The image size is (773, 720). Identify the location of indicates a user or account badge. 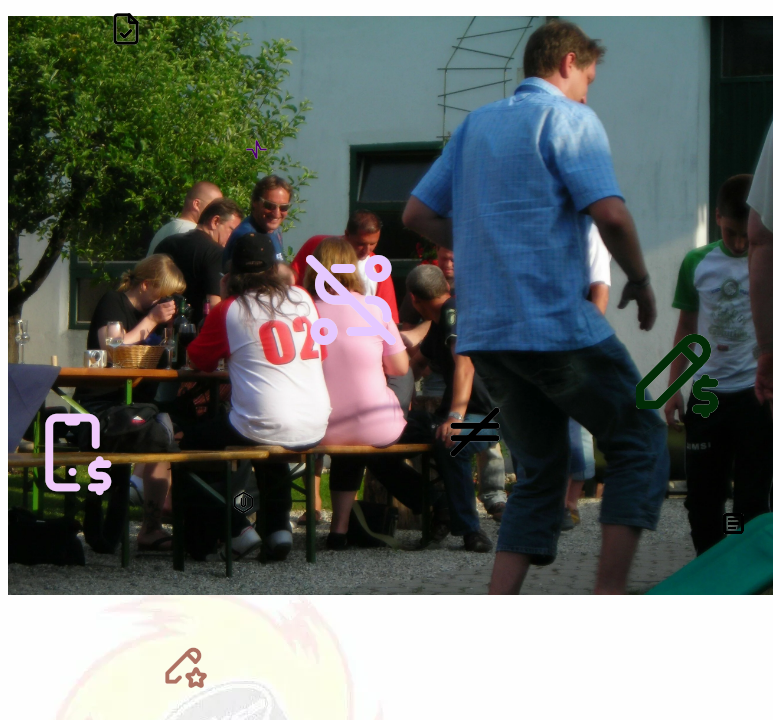
(243, 502).